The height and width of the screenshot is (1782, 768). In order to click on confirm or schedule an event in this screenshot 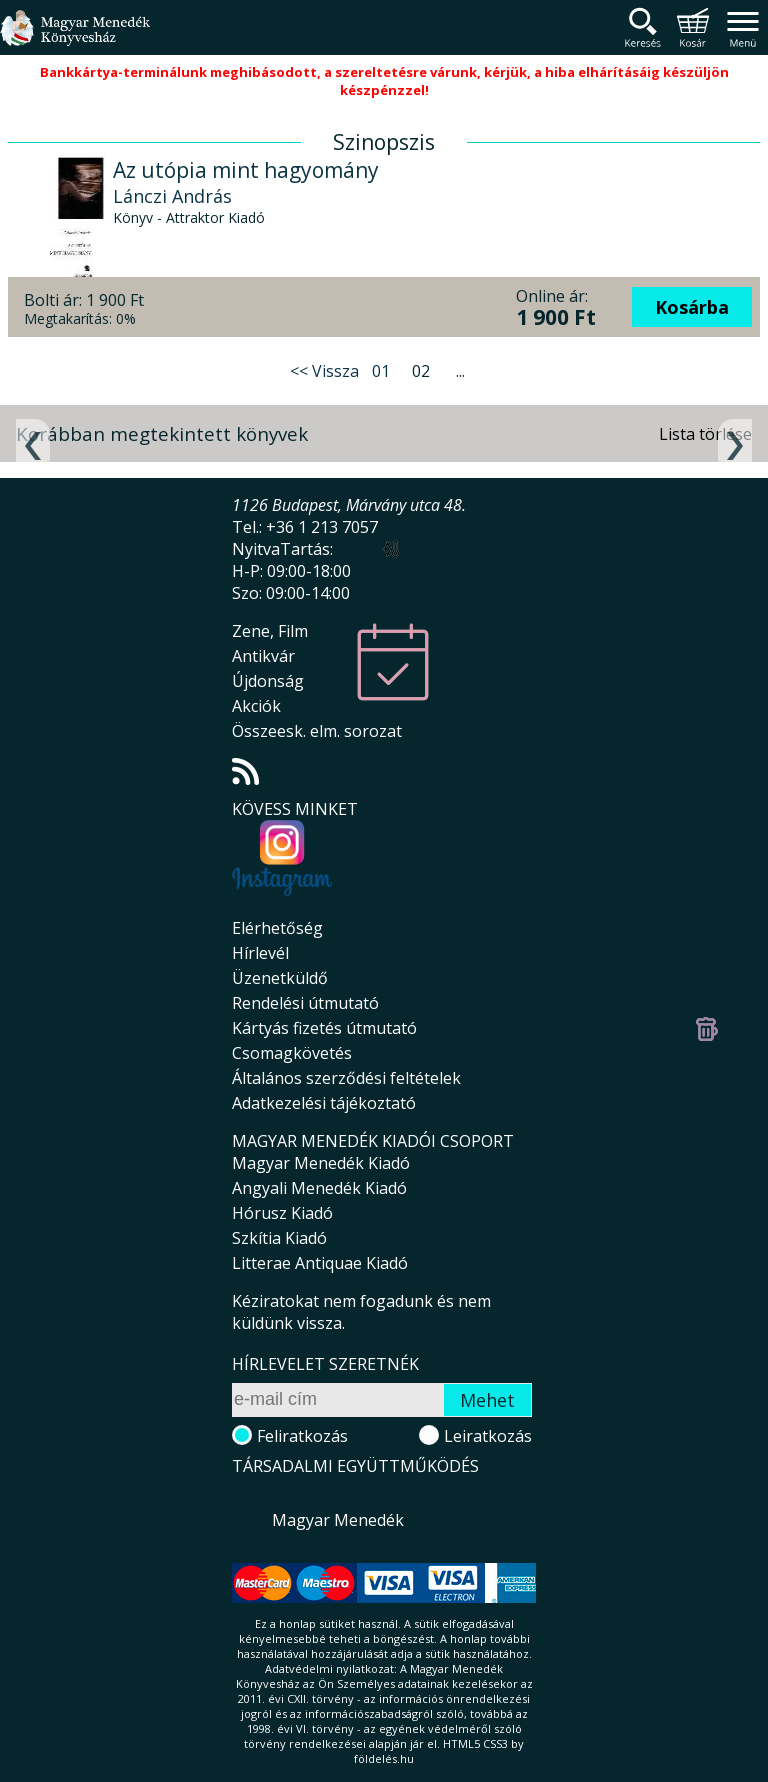, I will do `click(393, 665)`.